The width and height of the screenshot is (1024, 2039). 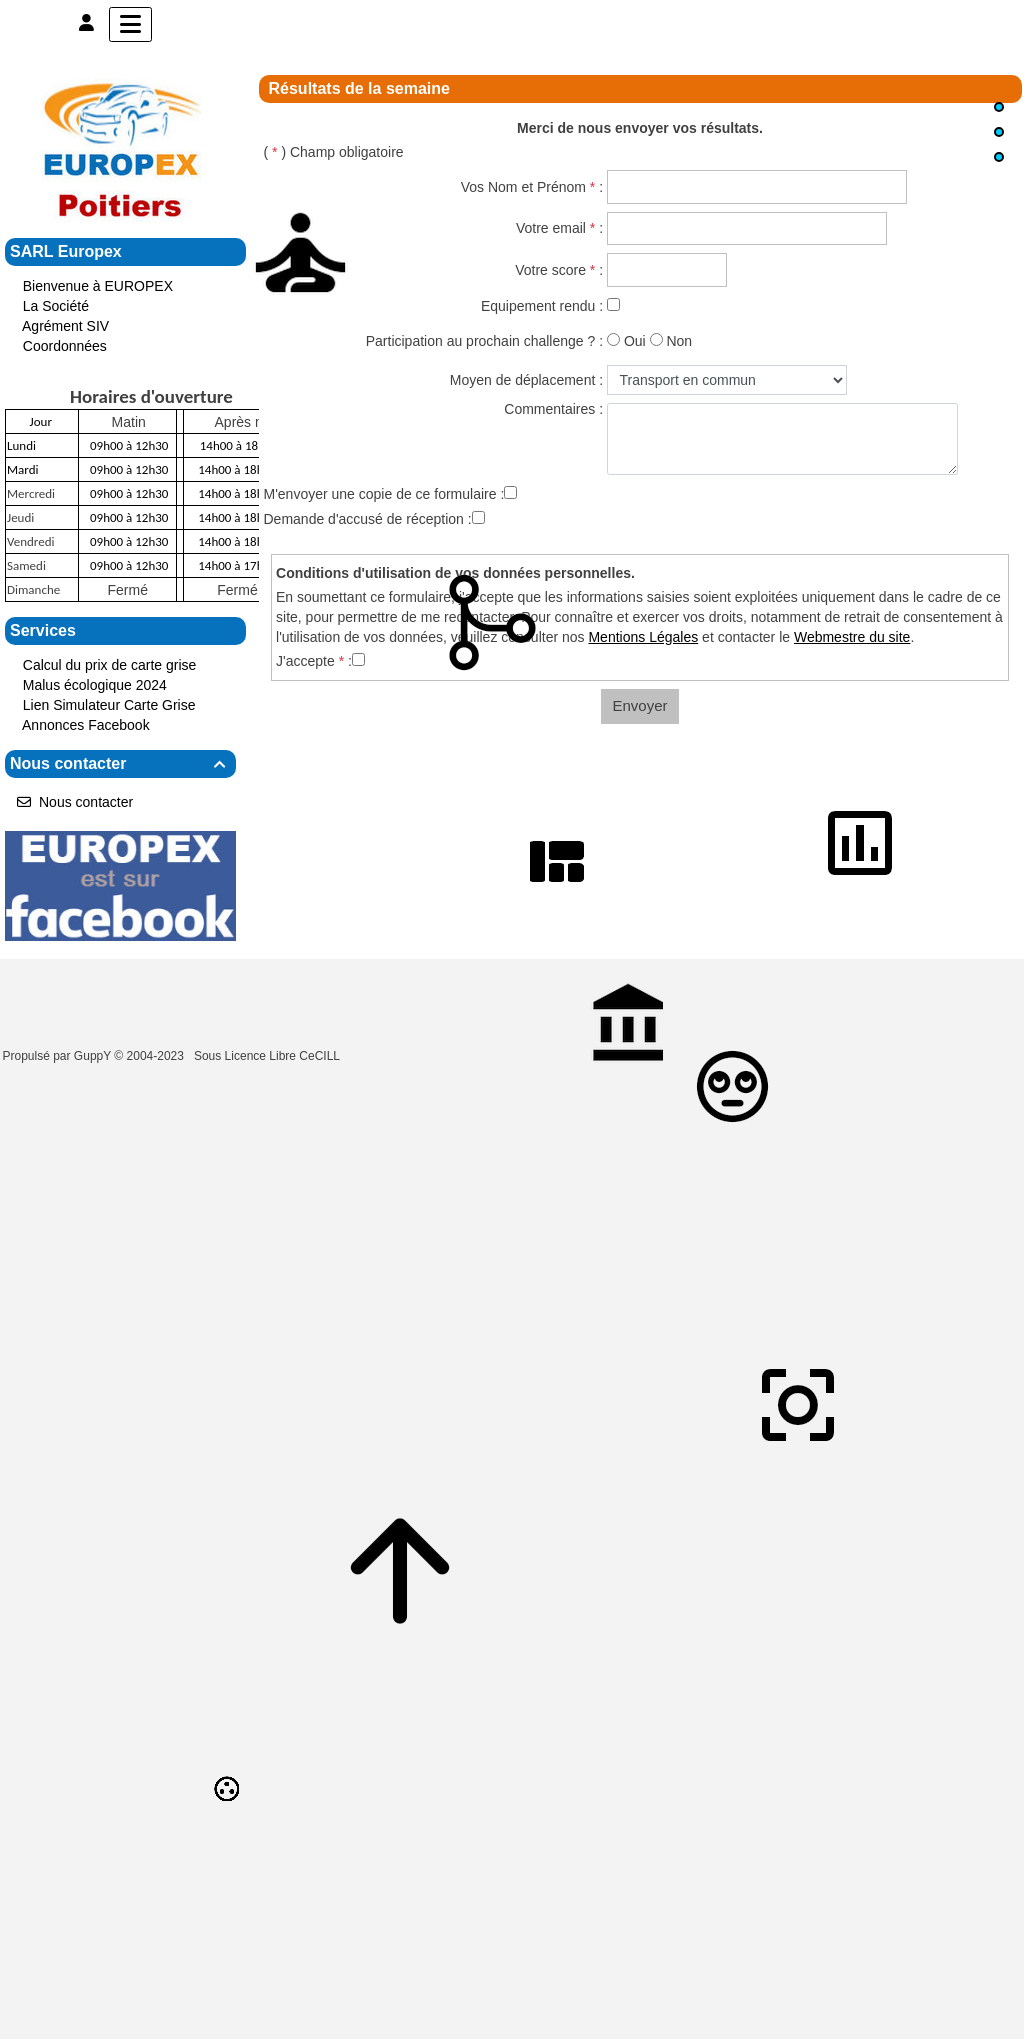 I want to click on center focus on camera or viewfinder, so click(x=798, y=1405).